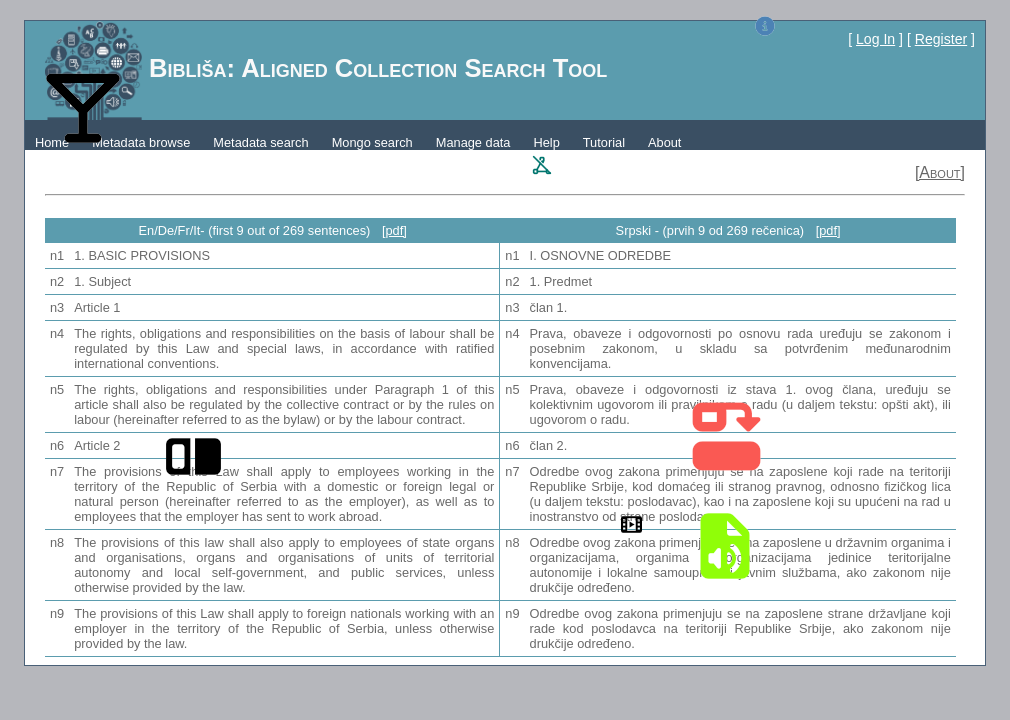 The width and height of the screenshot is (1010, 720). Describe the element at coordinates (765, 26) in the screenshot. I see `view more information or details` at that location.